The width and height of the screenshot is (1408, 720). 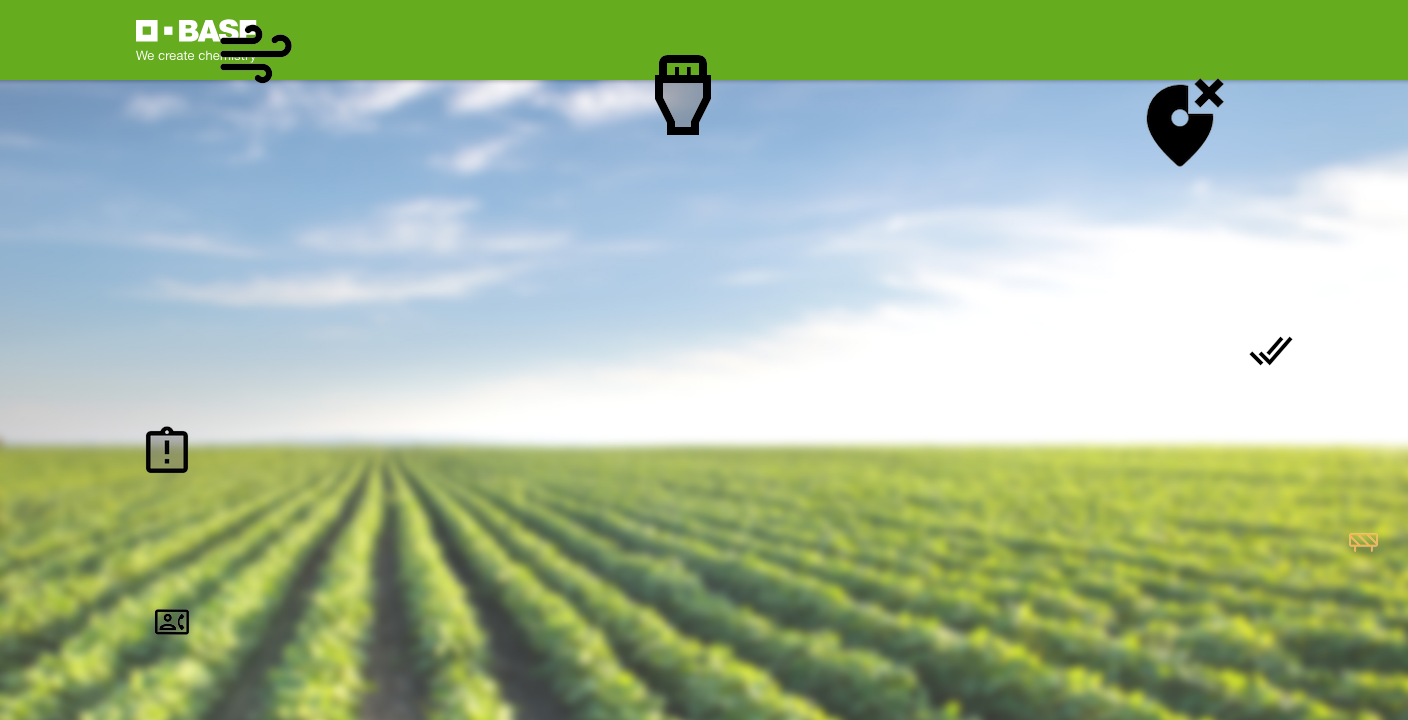 I want to click on configure HDMI input settings, so click(x=683, y=95).